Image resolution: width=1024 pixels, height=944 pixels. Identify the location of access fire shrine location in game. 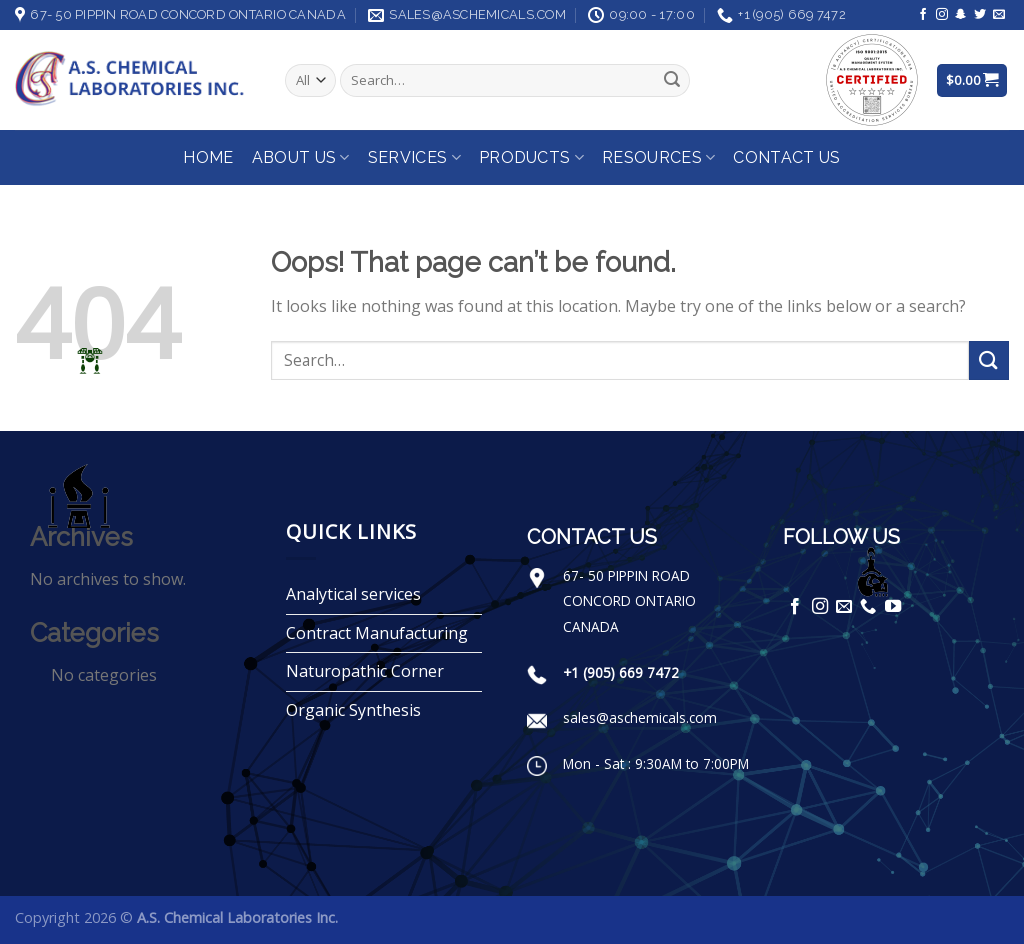
(79, 496).